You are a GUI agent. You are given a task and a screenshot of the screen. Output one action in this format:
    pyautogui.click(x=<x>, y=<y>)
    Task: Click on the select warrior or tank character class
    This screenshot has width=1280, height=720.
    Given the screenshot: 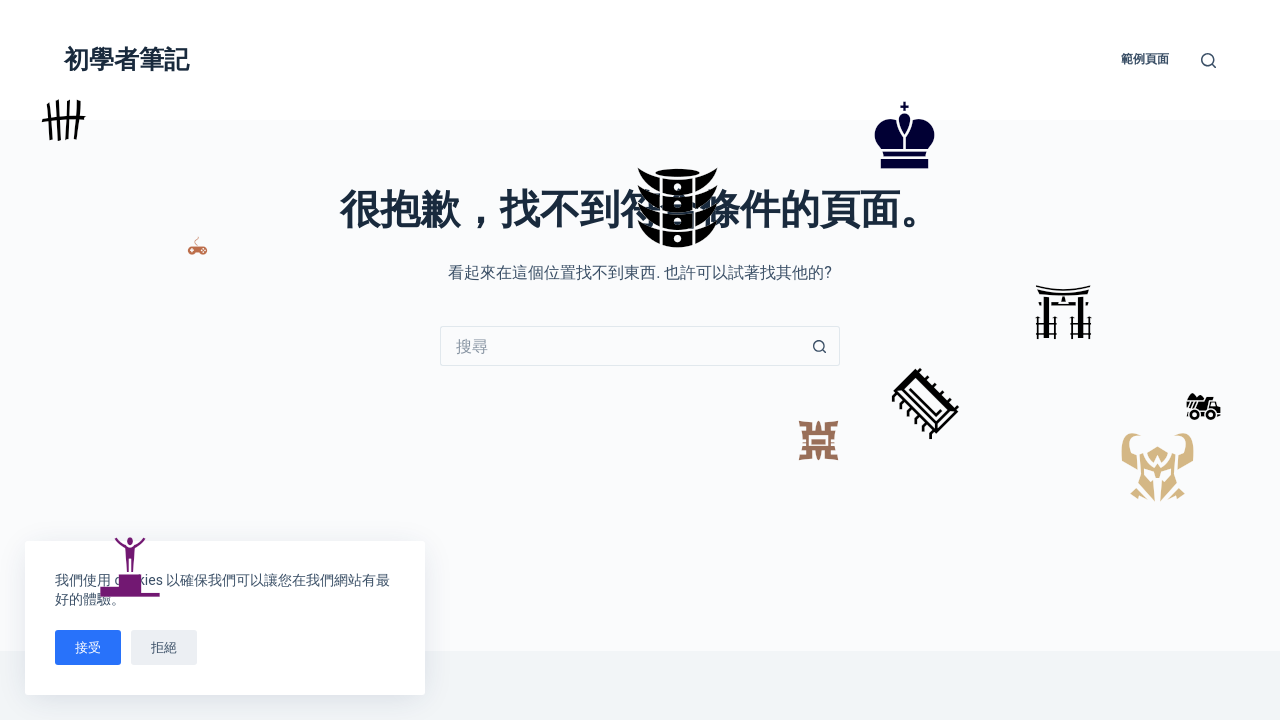 What is the action you would take?
    pyautogui.click(x=1157, y=466)
    